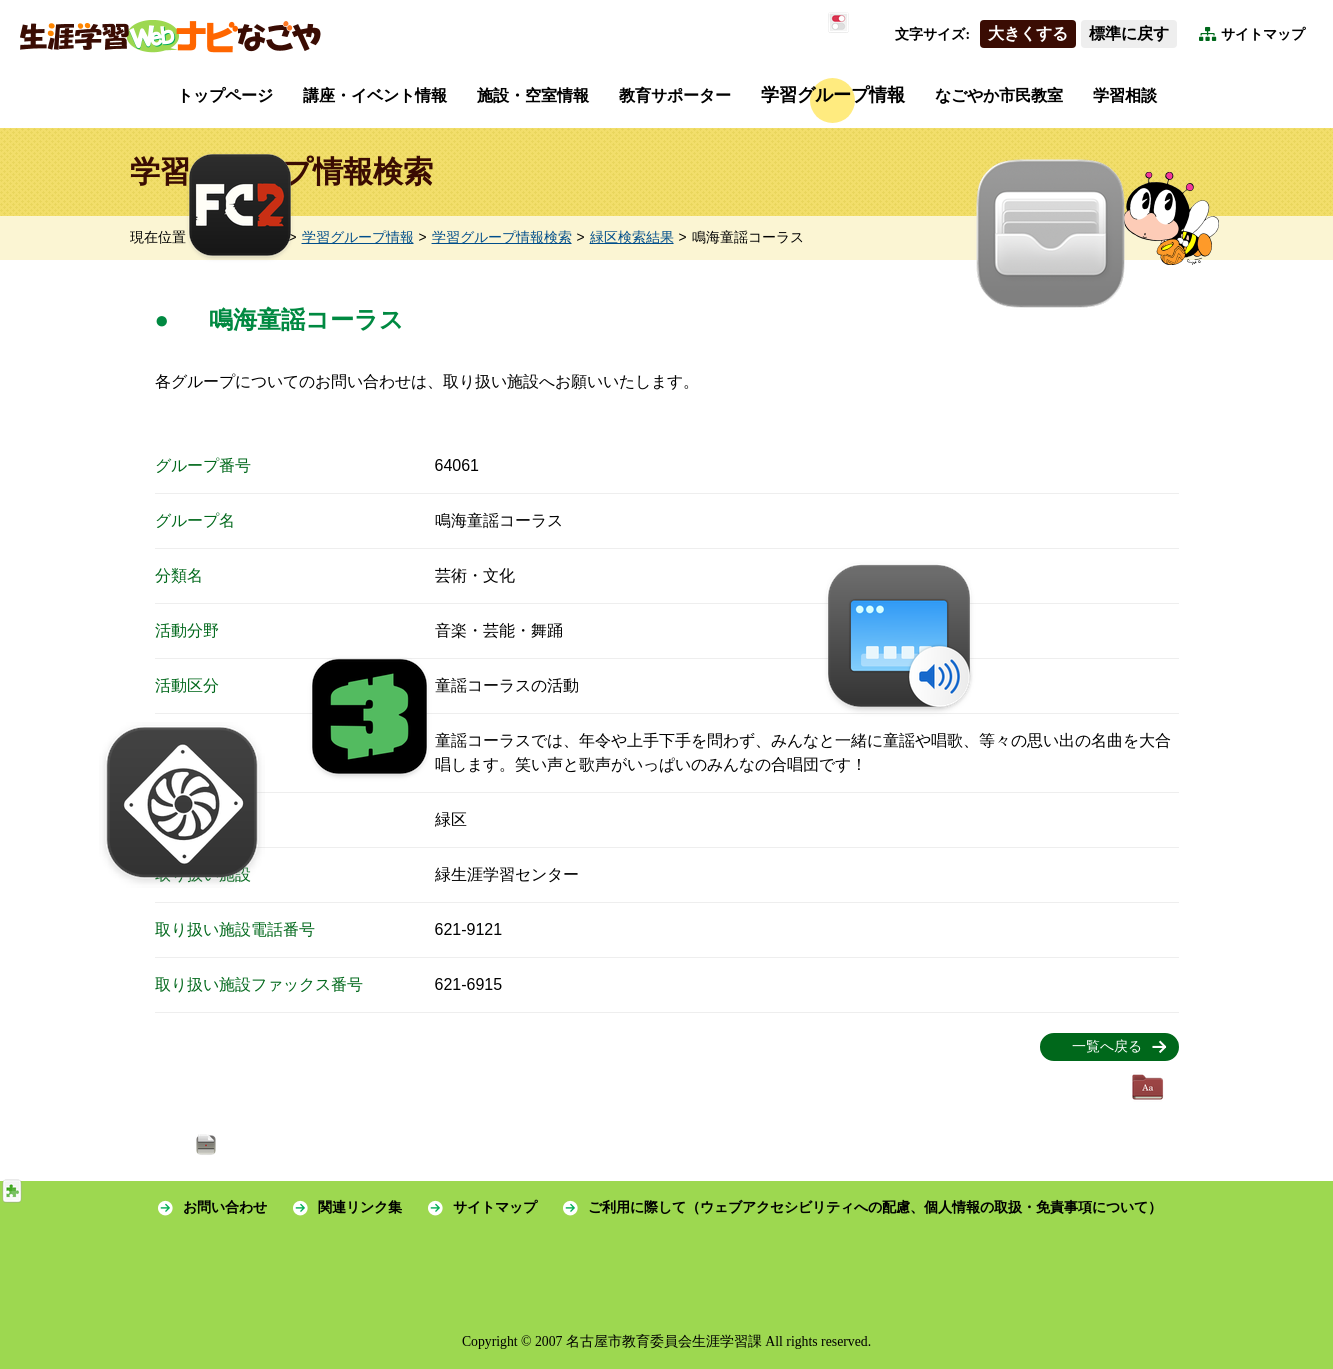  Describe the element at coordinates (1147, 1087) in the screenshot. I see `open dictionary or reference folder` at that location.